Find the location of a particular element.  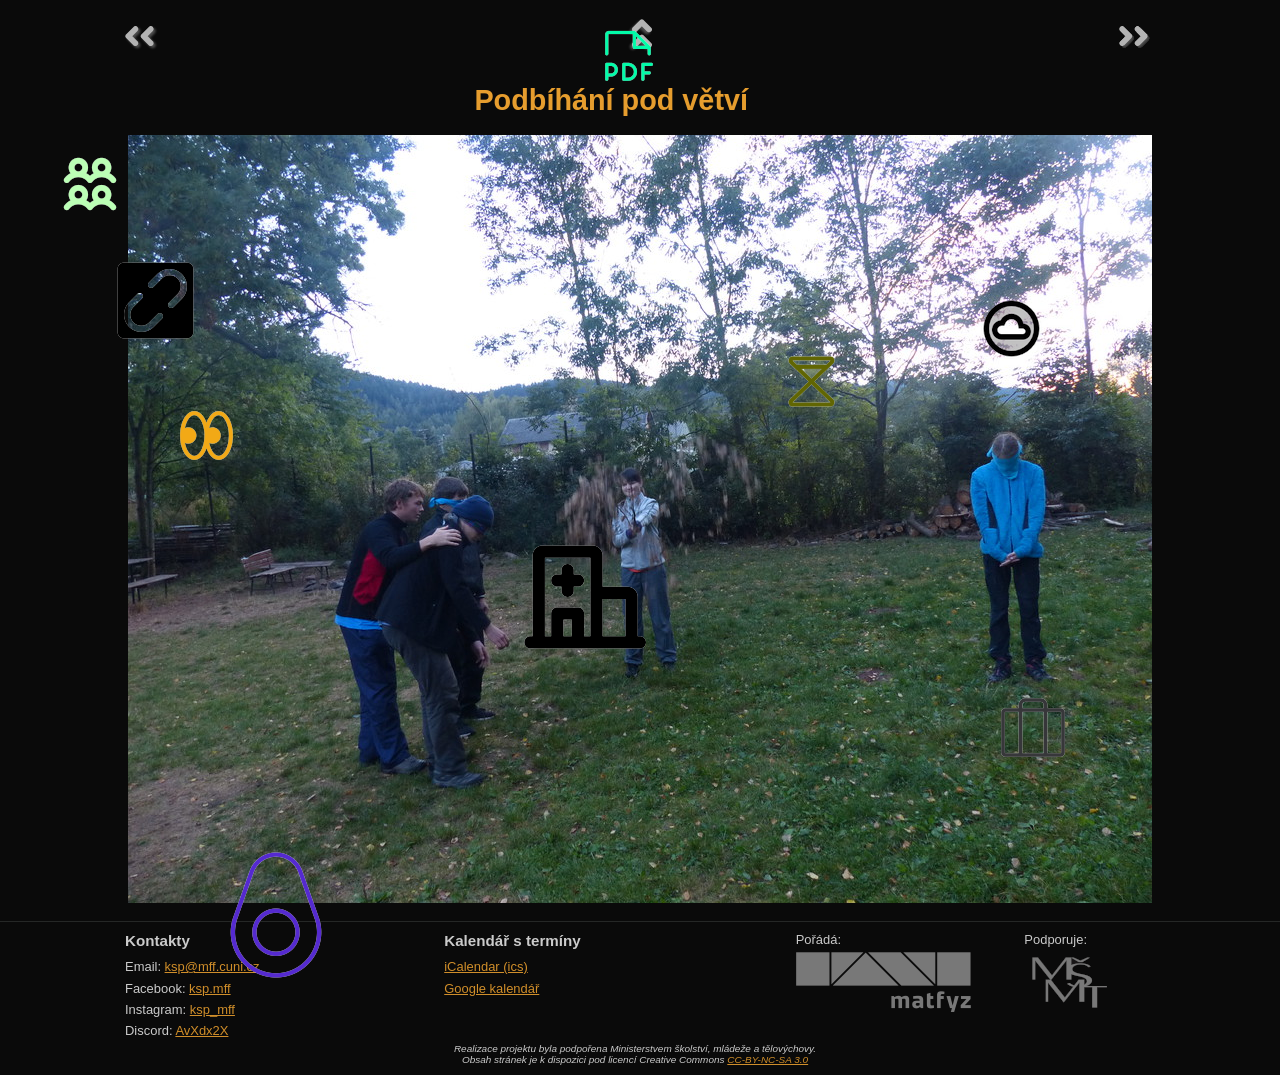

view or open a PDF document is located at coordinates (628, 58).